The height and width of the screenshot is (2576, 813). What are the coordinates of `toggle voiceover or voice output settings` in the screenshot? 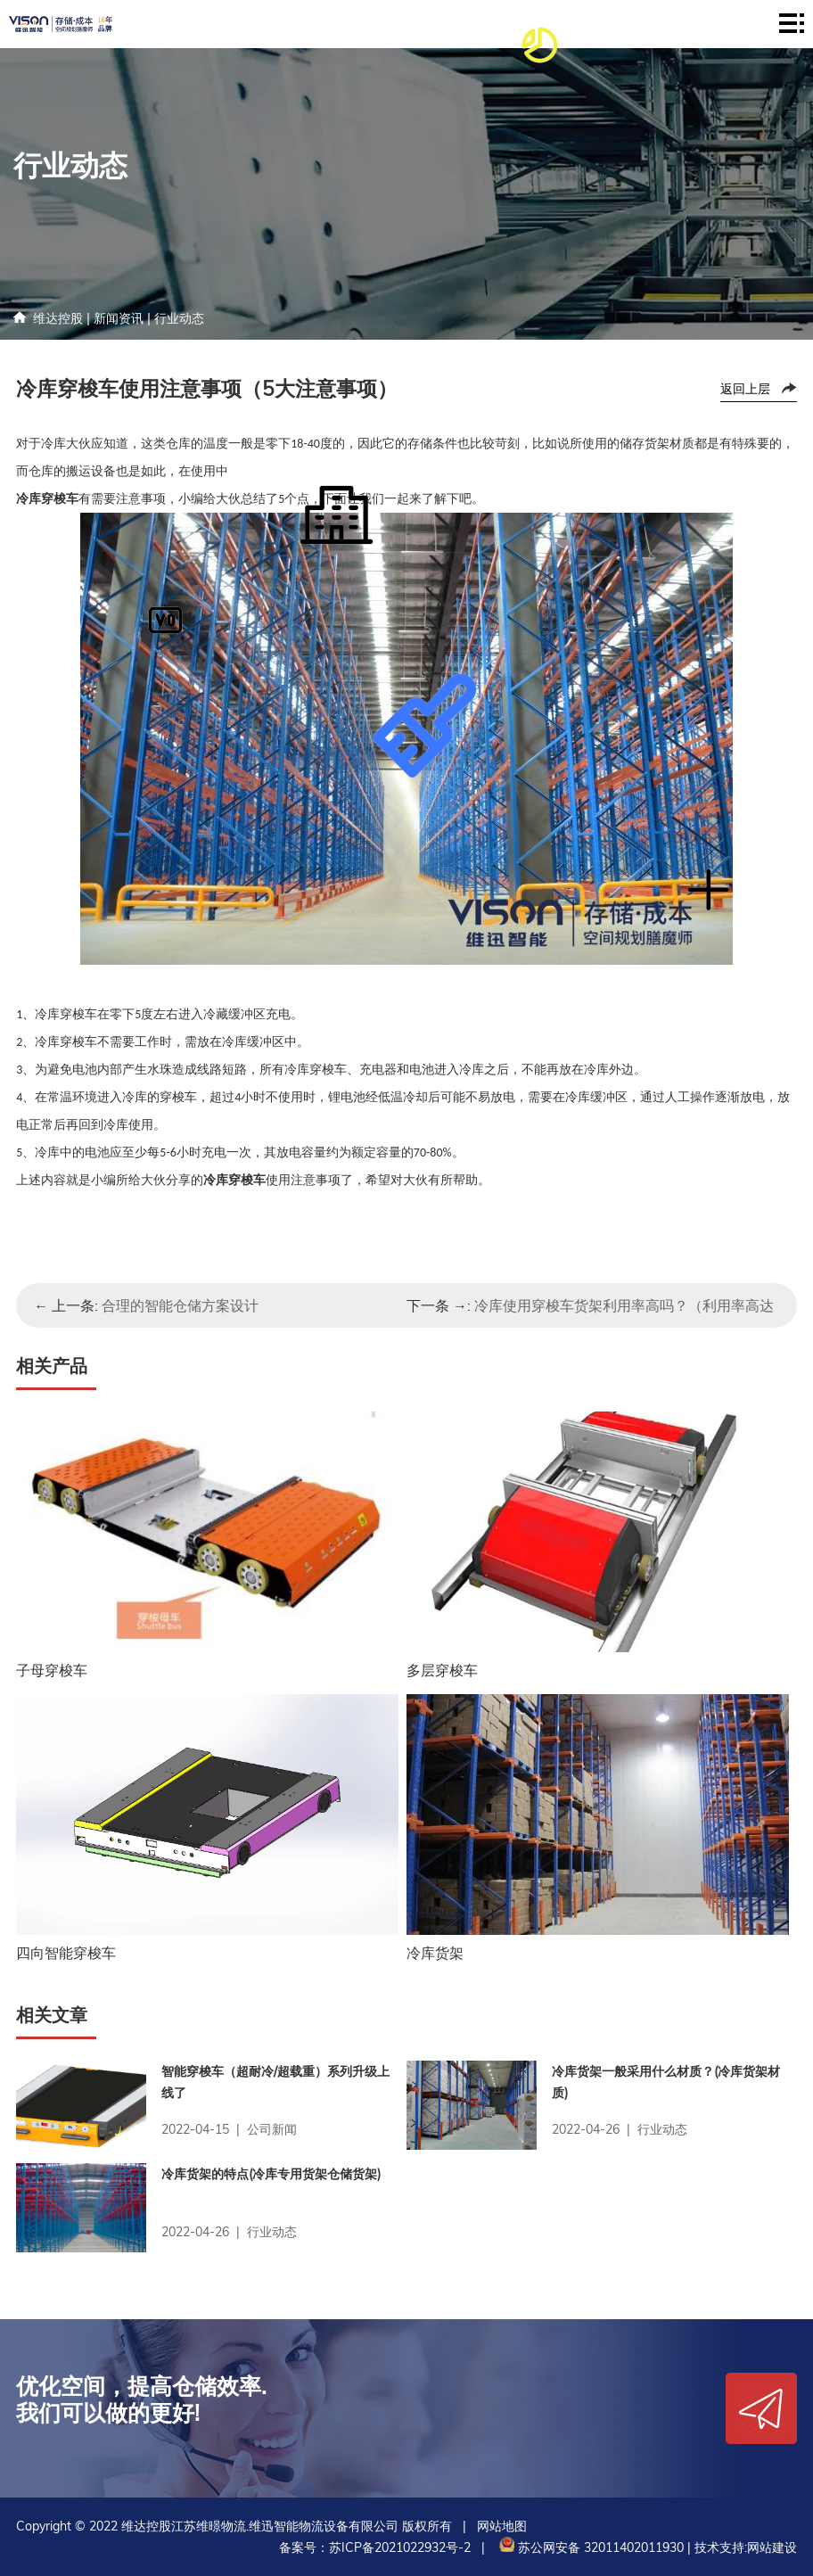 It's located at (165, 620).